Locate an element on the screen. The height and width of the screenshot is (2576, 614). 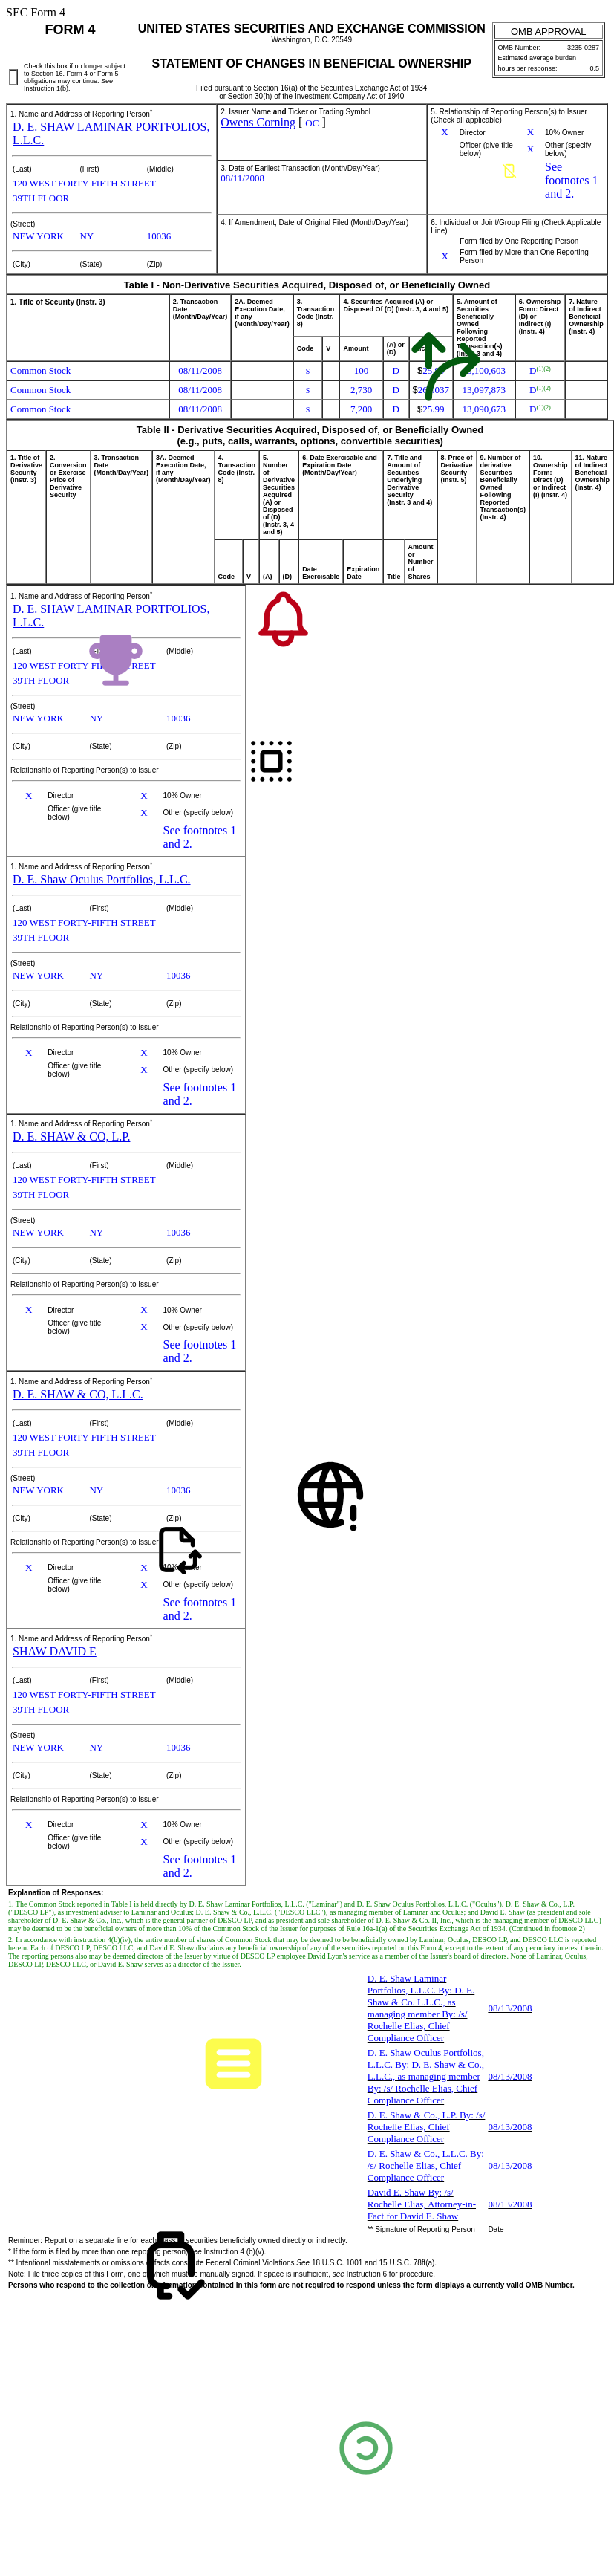
select all items in the current view is located at coordinates (271, 761).